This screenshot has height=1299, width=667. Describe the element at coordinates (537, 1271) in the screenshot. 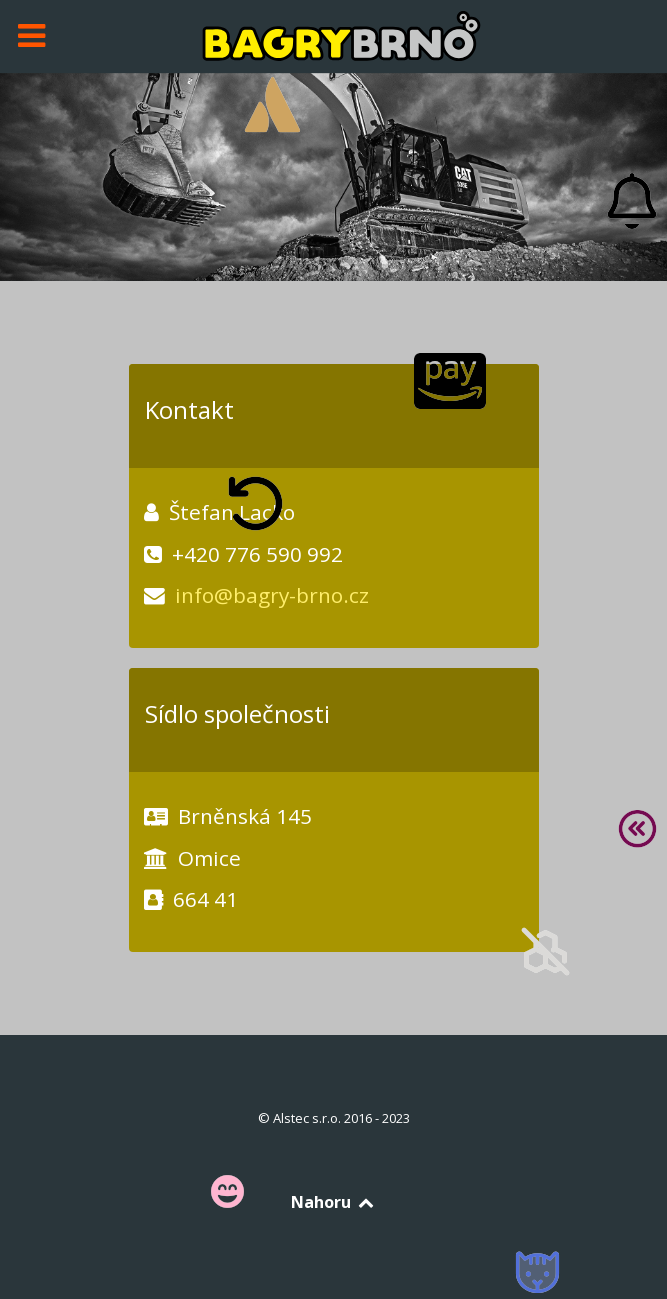

I see `view pet or animal-related content` at that location.